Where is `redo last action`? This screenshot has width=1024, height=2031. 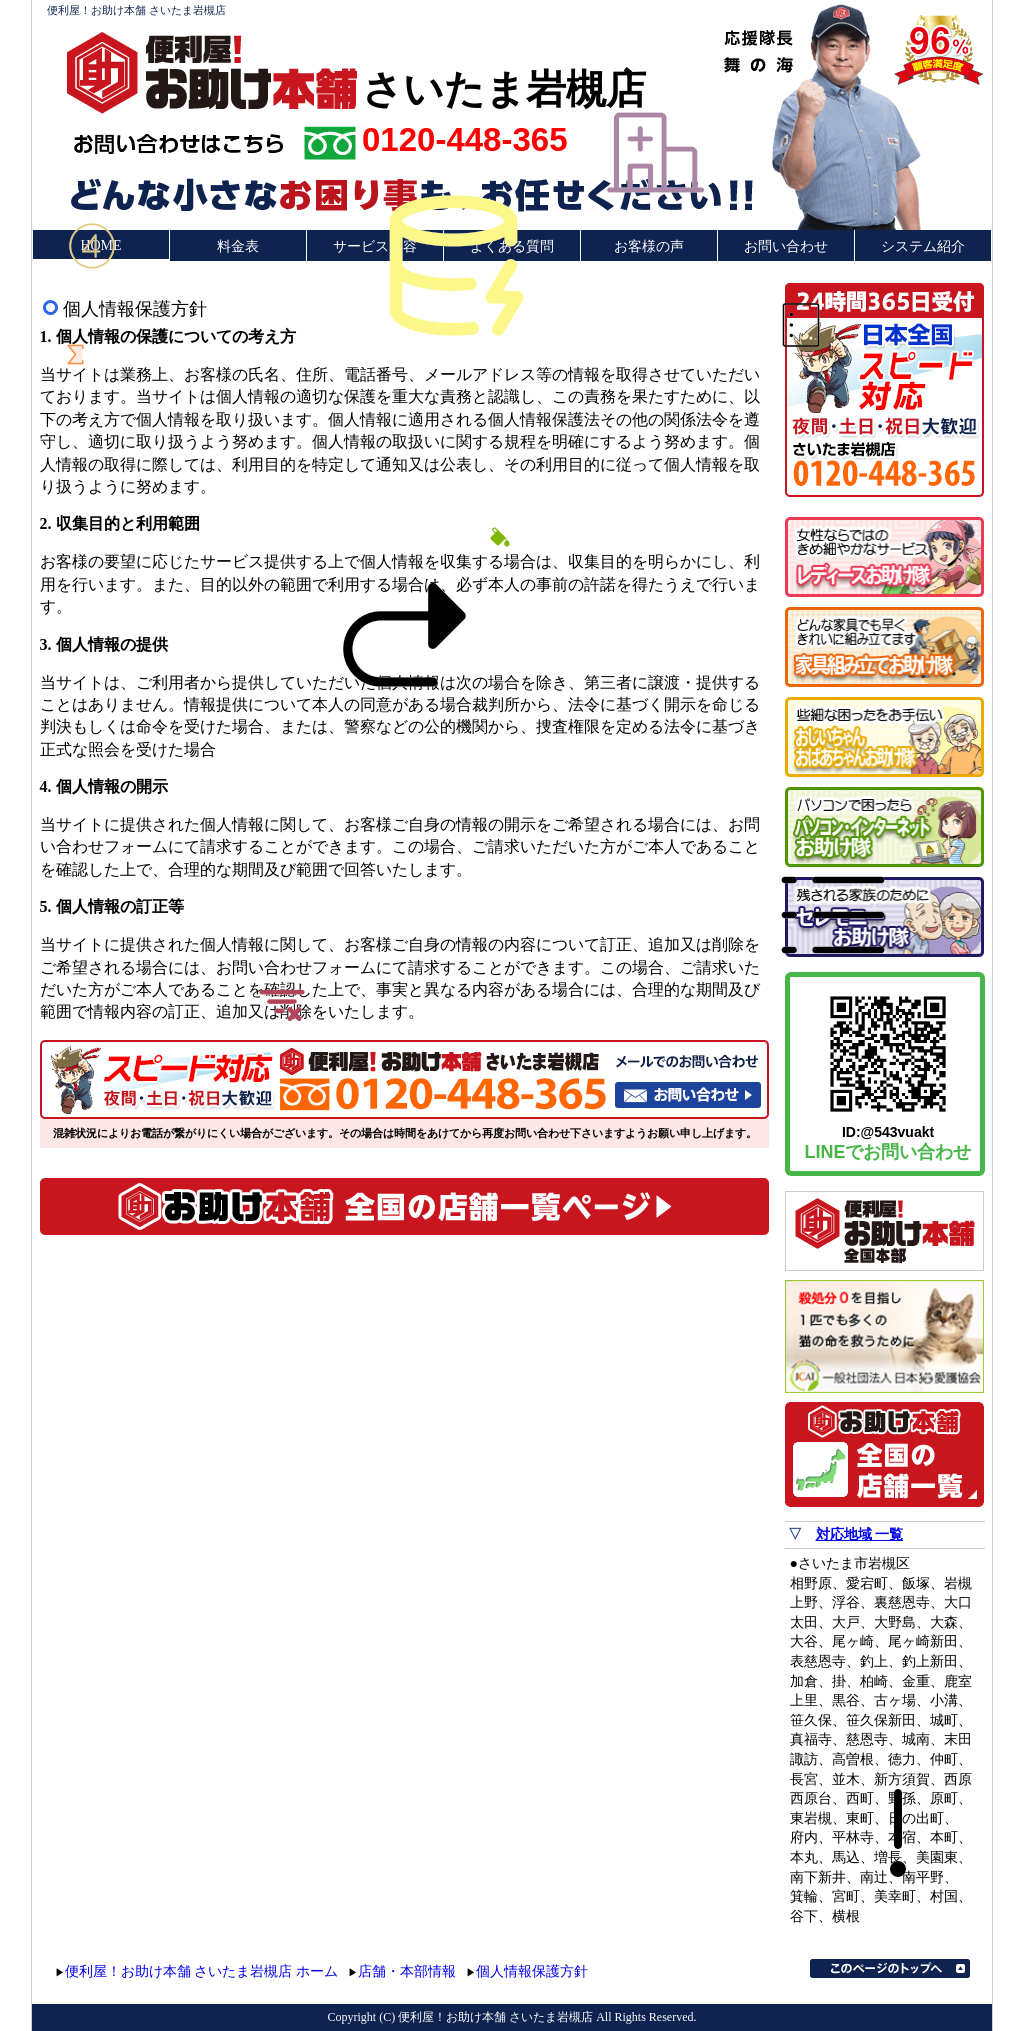
redo last action is located at coordinates (404, 639).